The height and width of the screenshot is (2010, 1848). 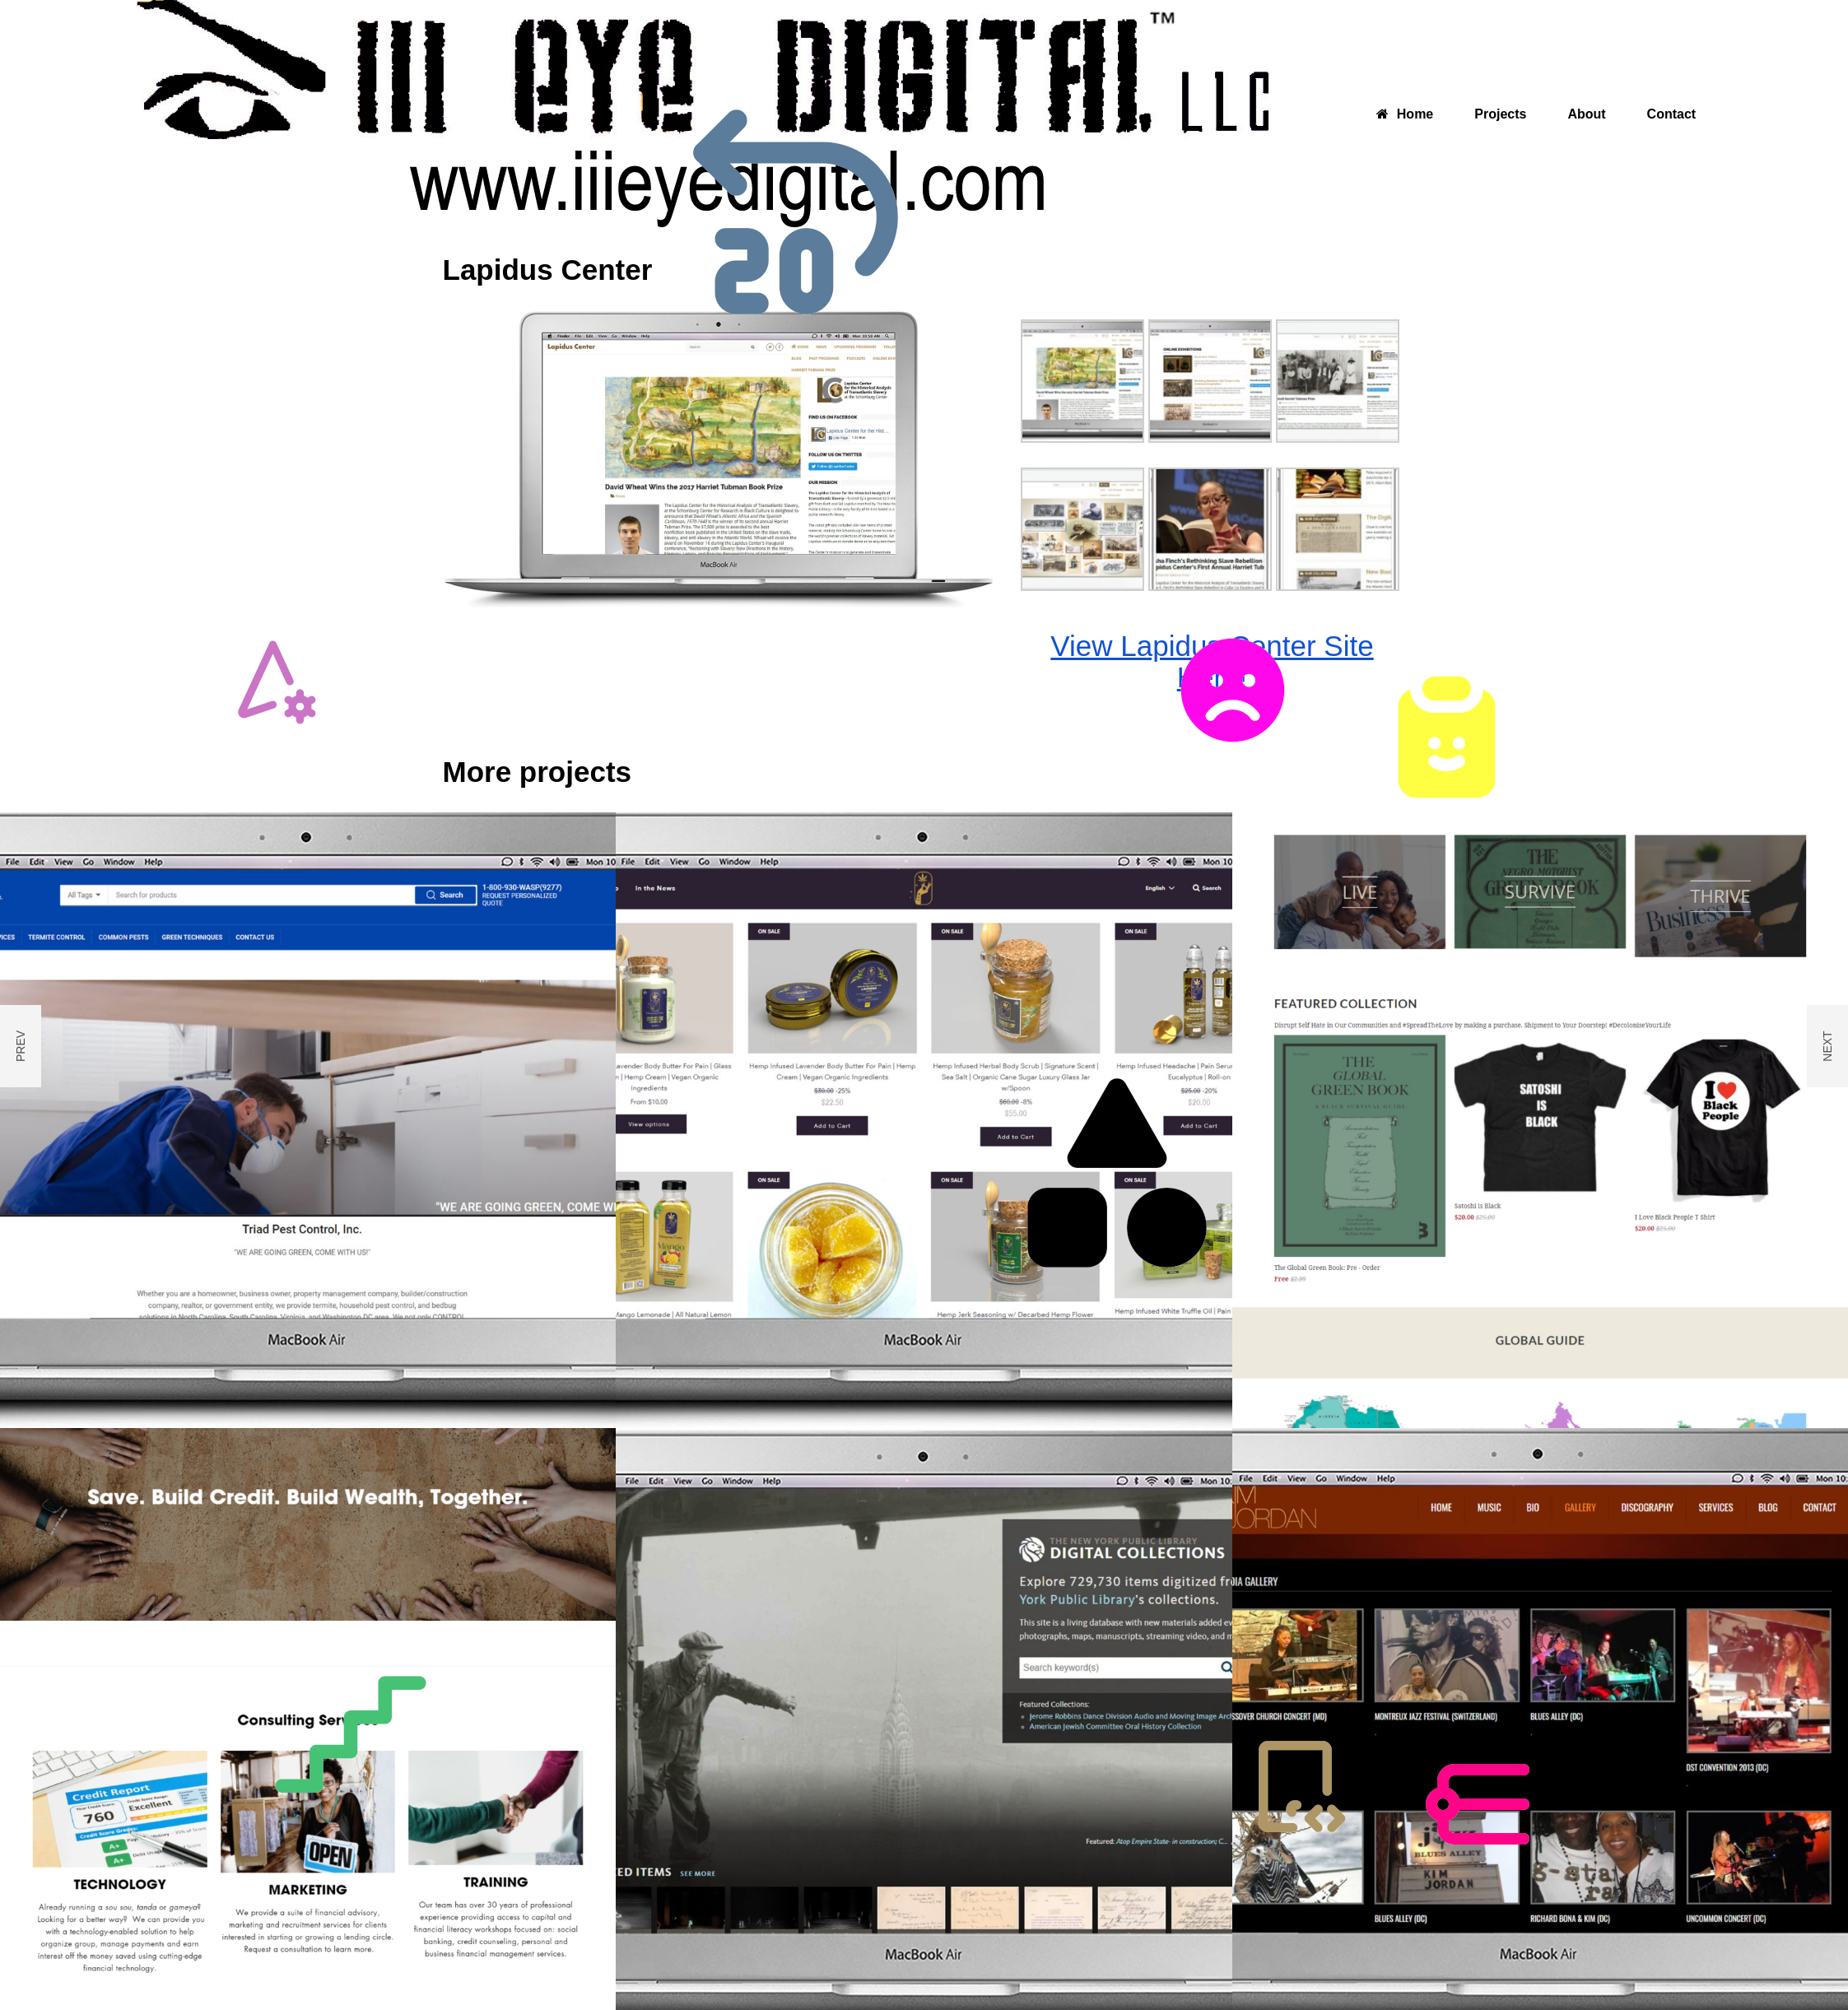 What do you see at coordinates (1232, 690) in the screenshot?
I see `submit negative feedback or rating` at bounding box center [1232, 690].